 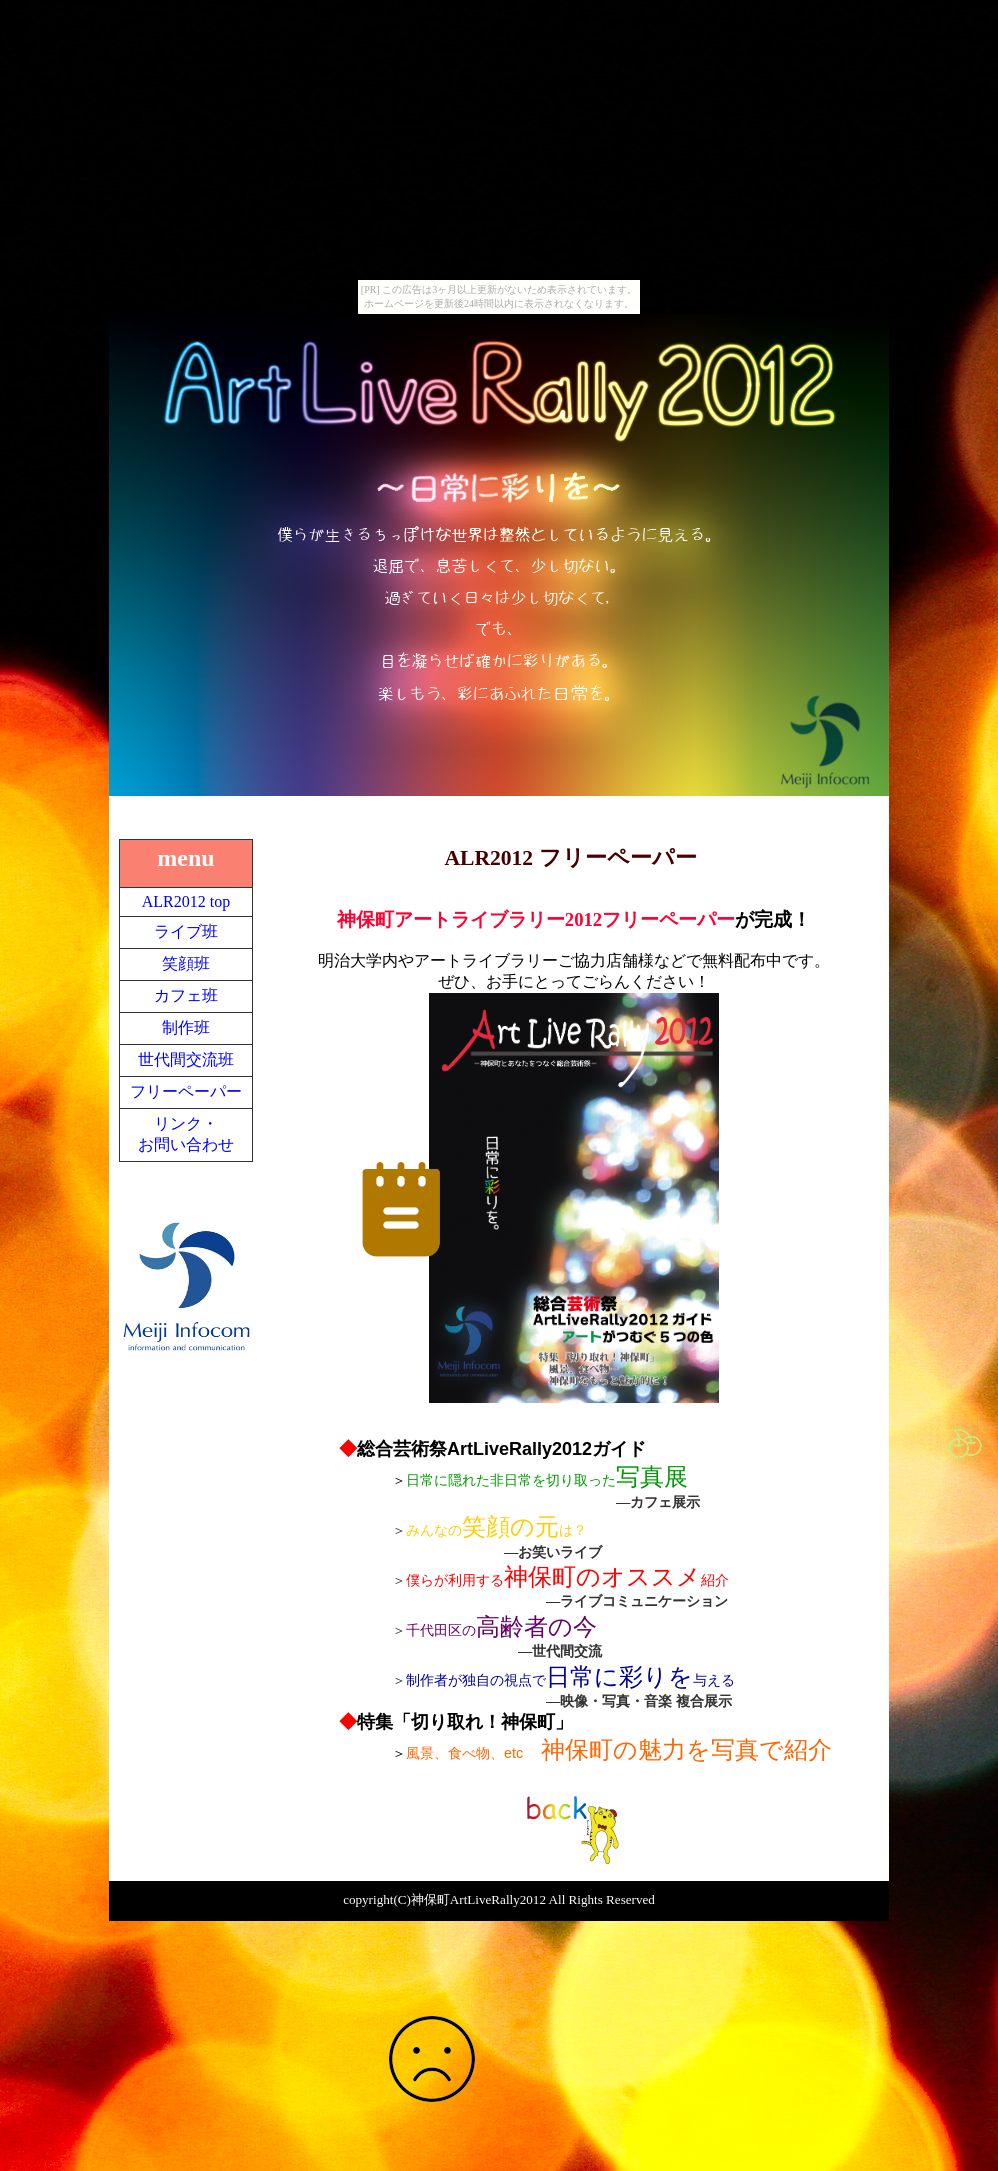 I want to click on indicates negative feedback or dissatisfaction, so click(x=432, y=2059).